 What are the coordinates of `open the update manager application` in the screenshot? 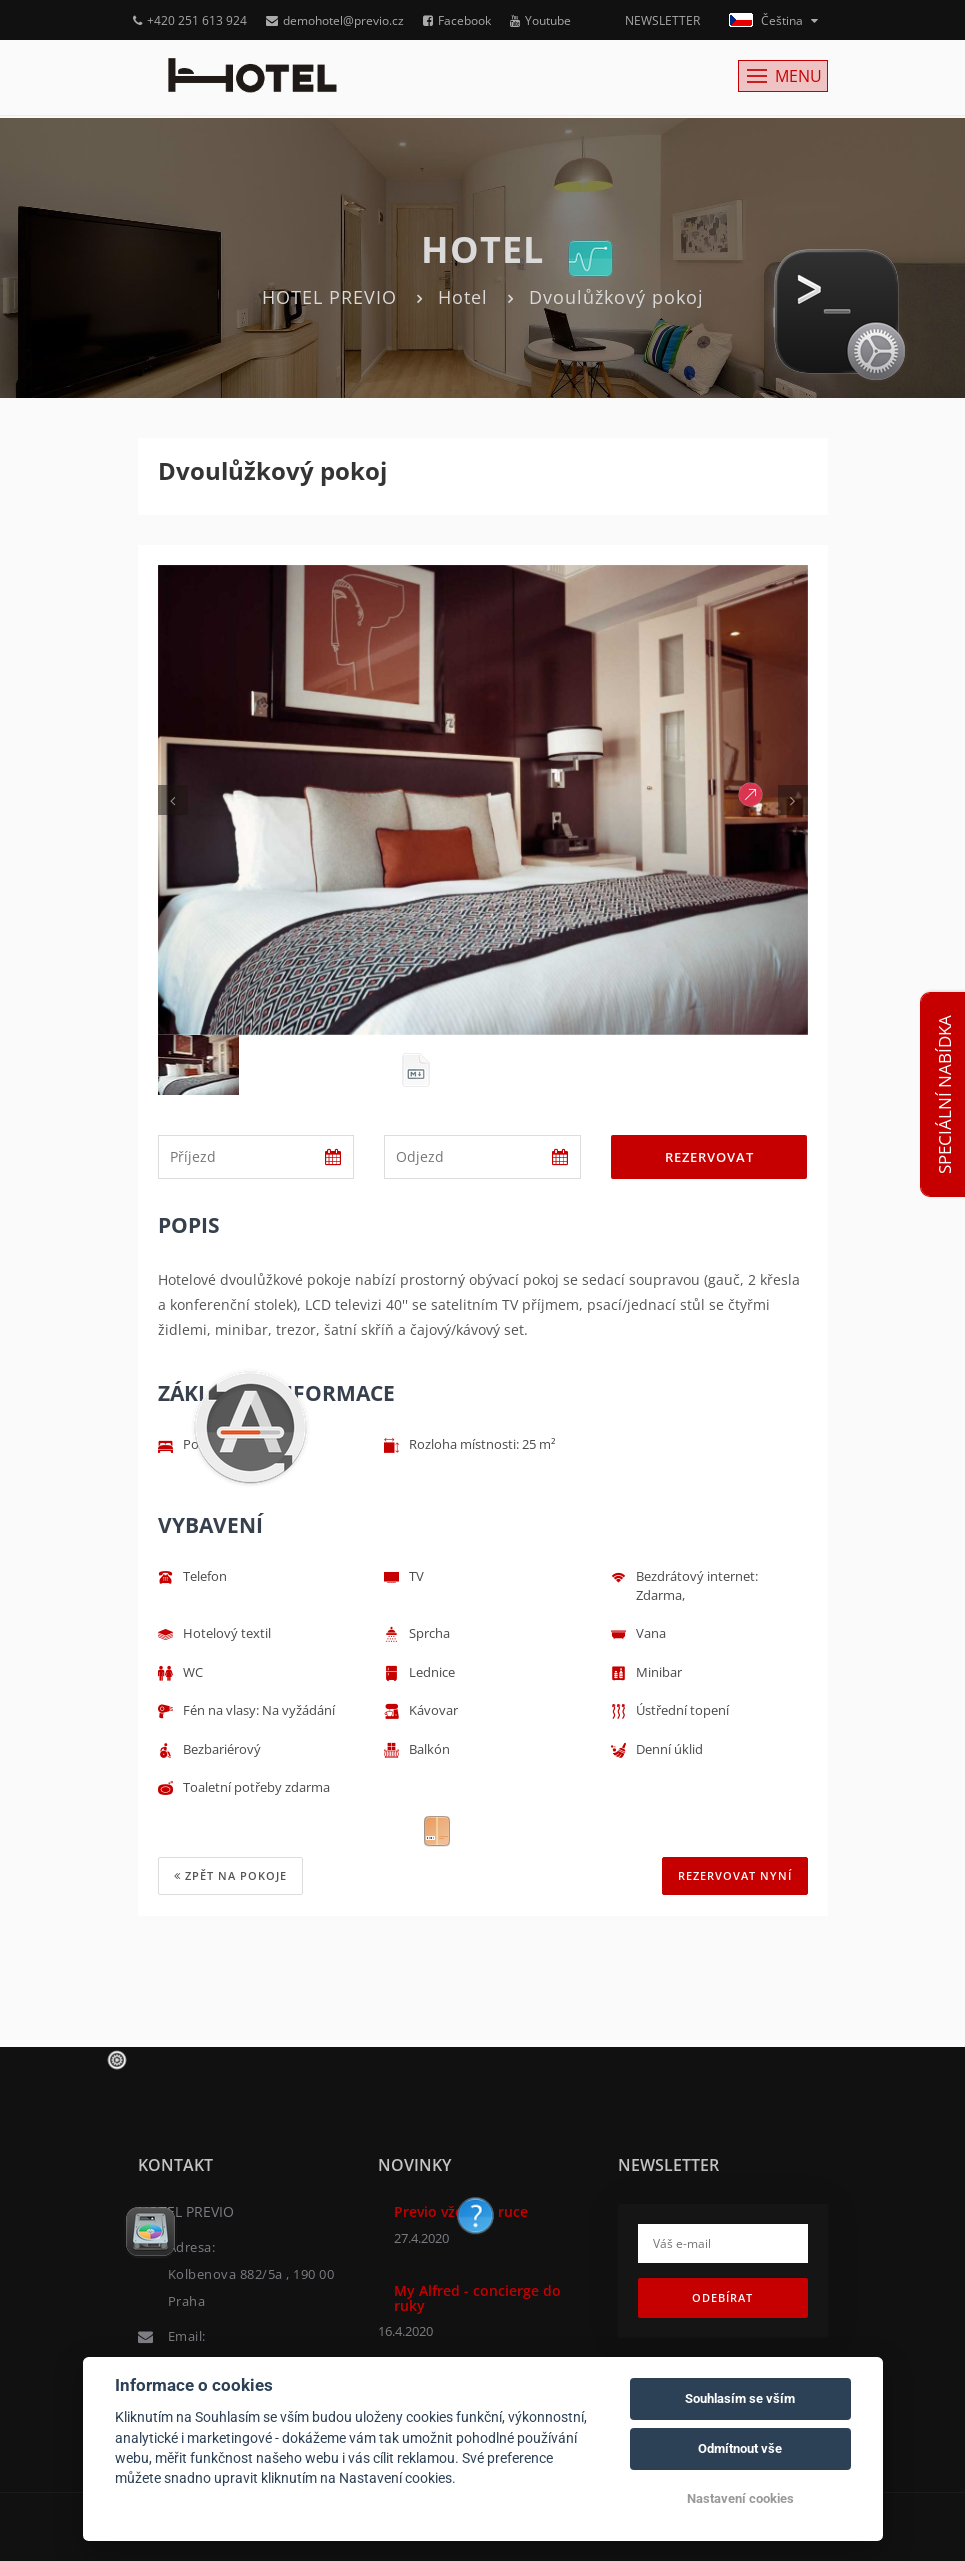 It's located at (250, 1427).